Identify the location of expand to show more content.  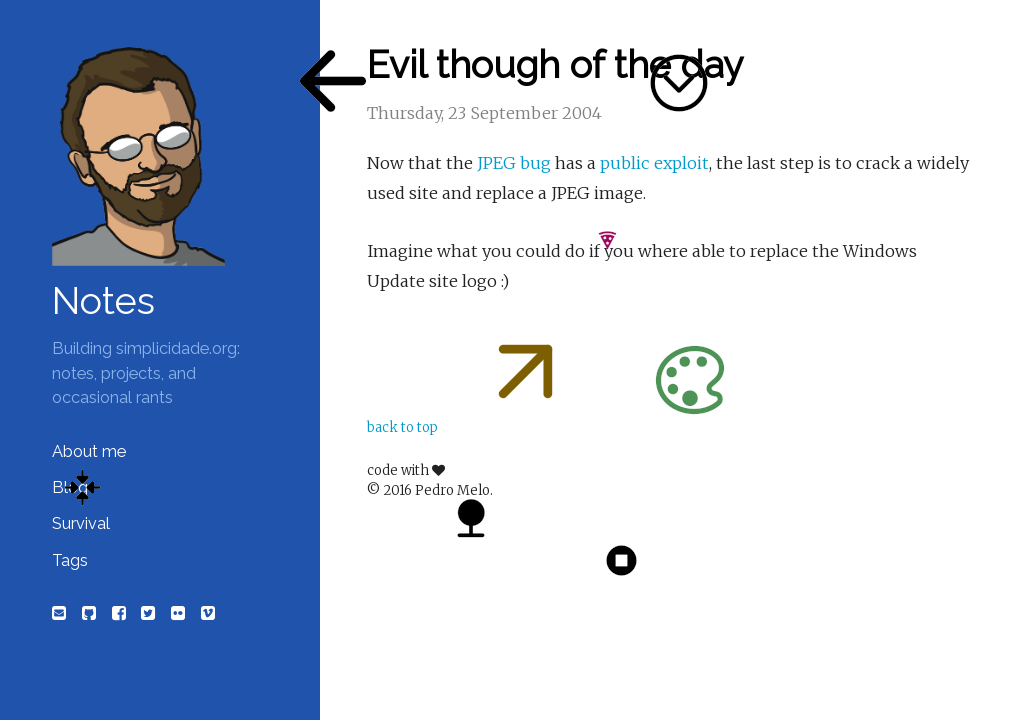
(679, 83).